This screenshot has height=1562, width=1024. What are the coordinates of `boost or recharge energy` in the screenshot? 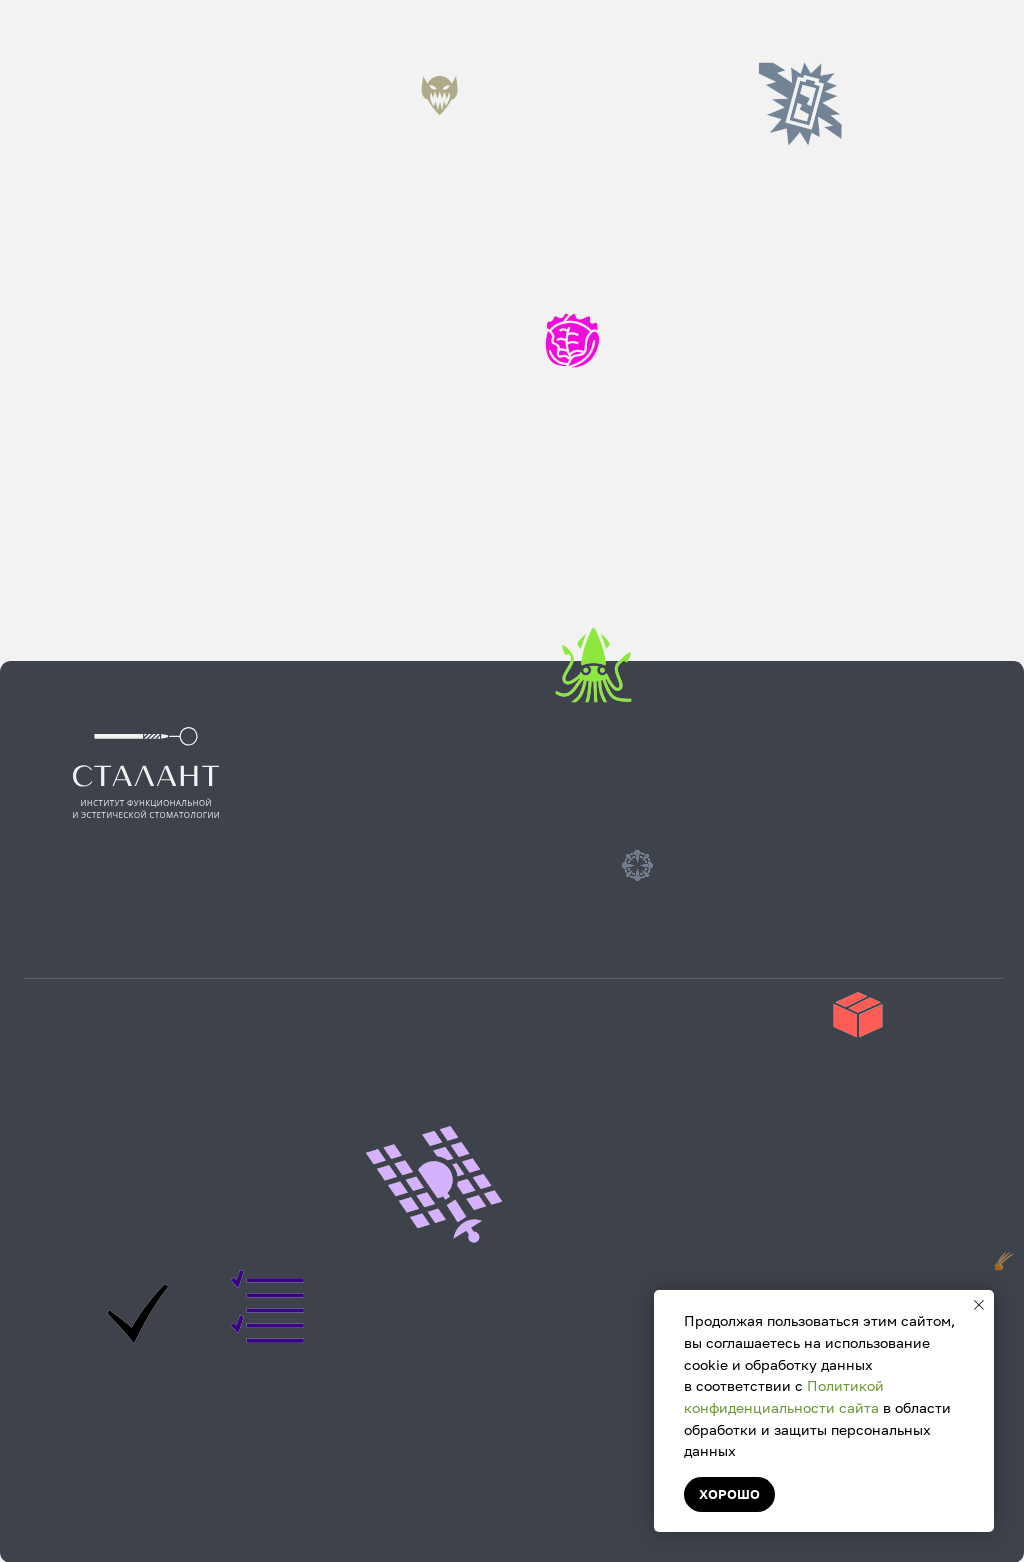 It's located at (800, 104).